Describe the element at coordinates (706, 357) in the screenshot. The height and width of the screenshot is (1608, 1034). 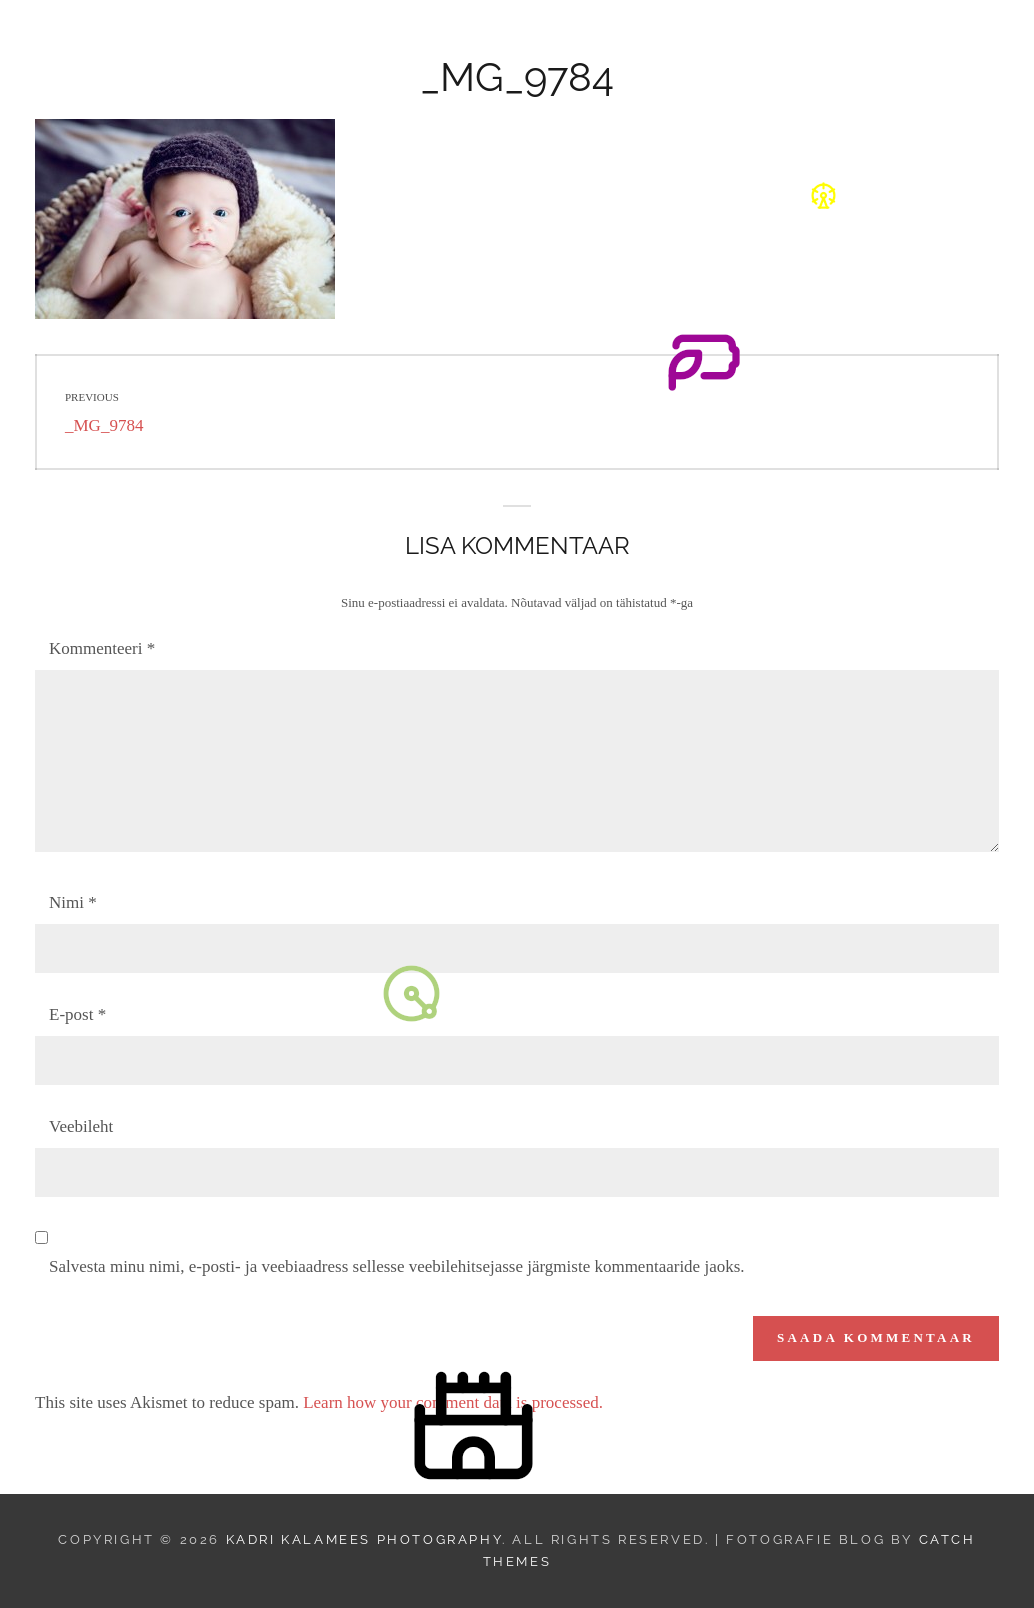
I see `enable battery saver or eco mode` at that location.